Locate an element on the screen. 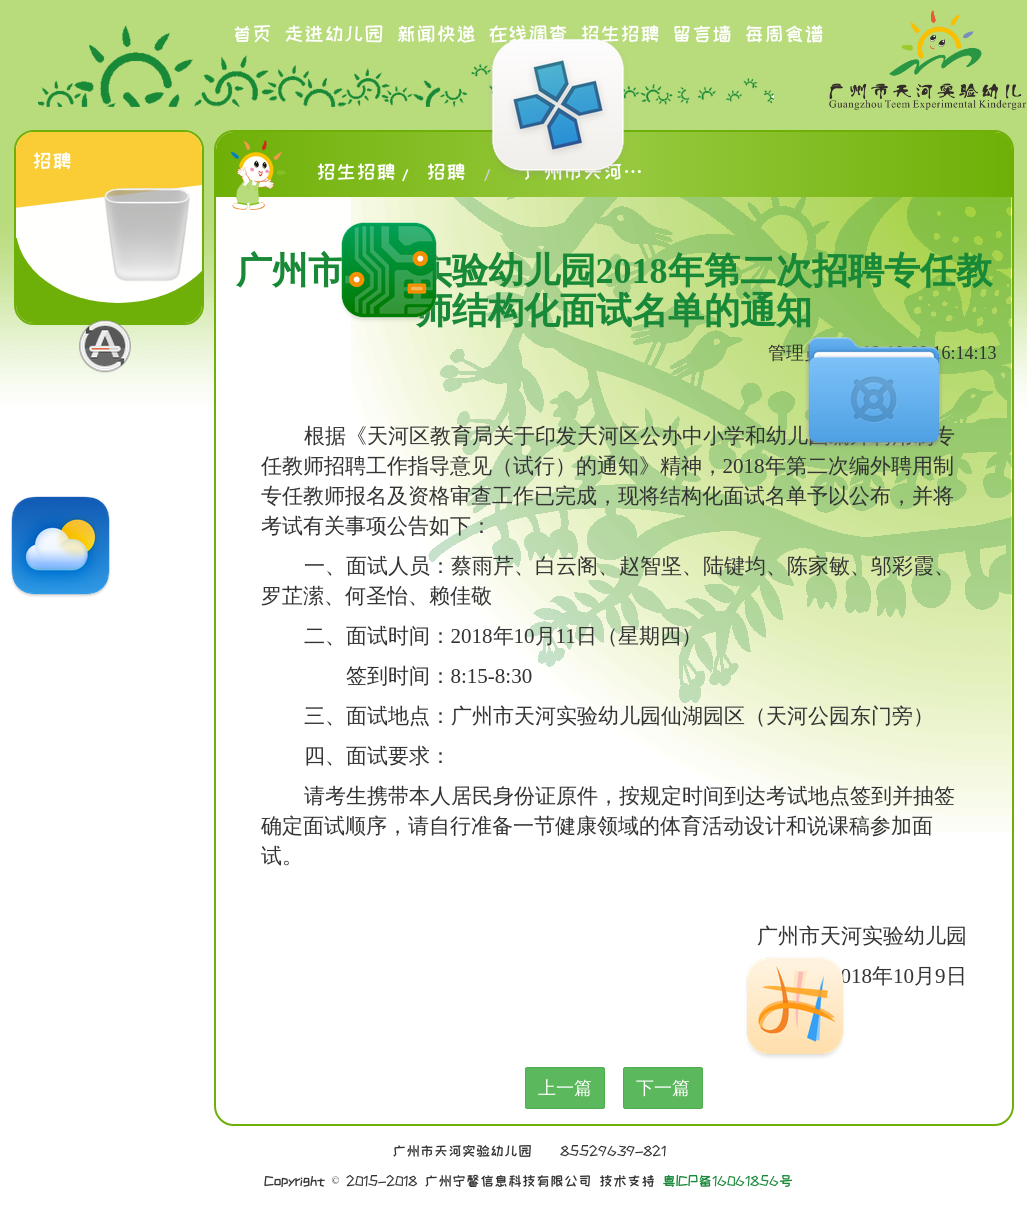  open the weather app is located at coordinates (60, 545).